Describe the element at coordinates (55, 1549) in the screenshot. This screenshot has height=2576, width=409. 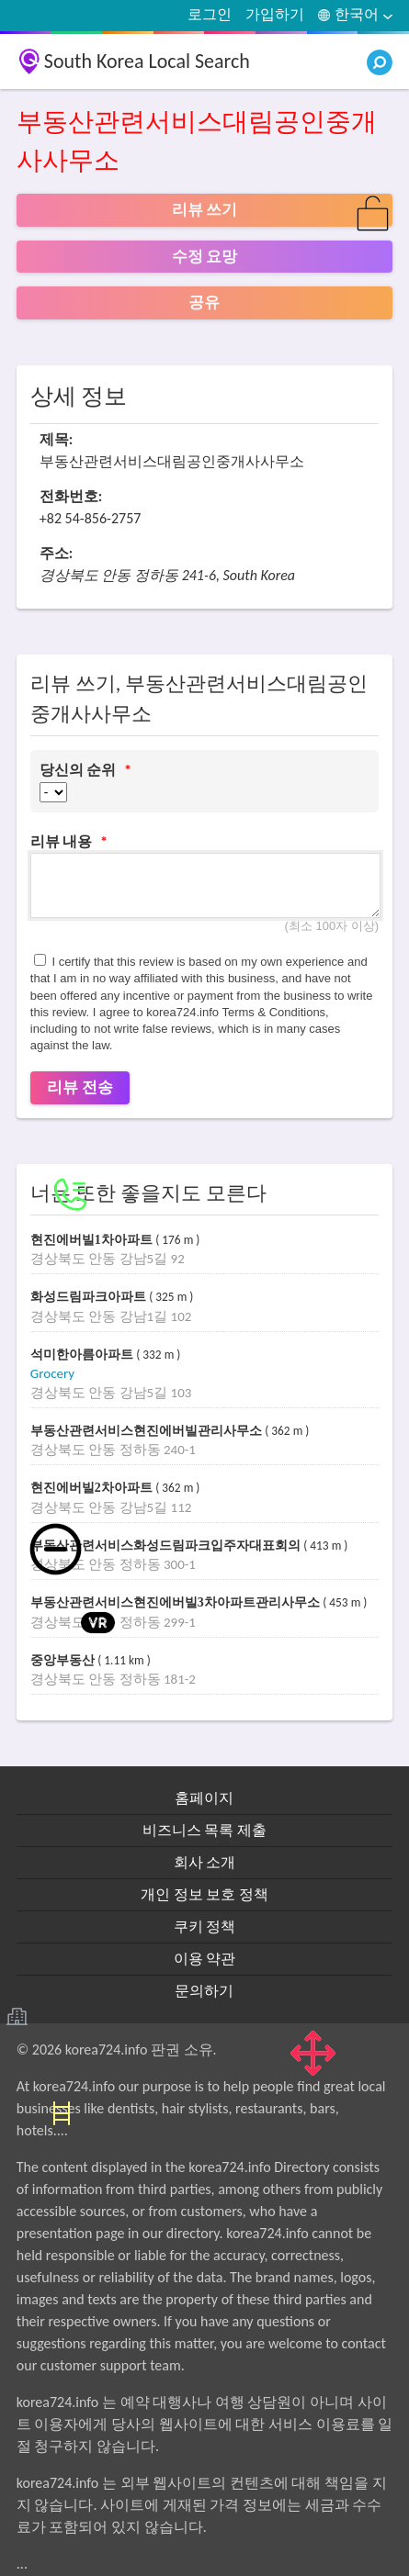
I see `remove an item from a list or collection` at that location.